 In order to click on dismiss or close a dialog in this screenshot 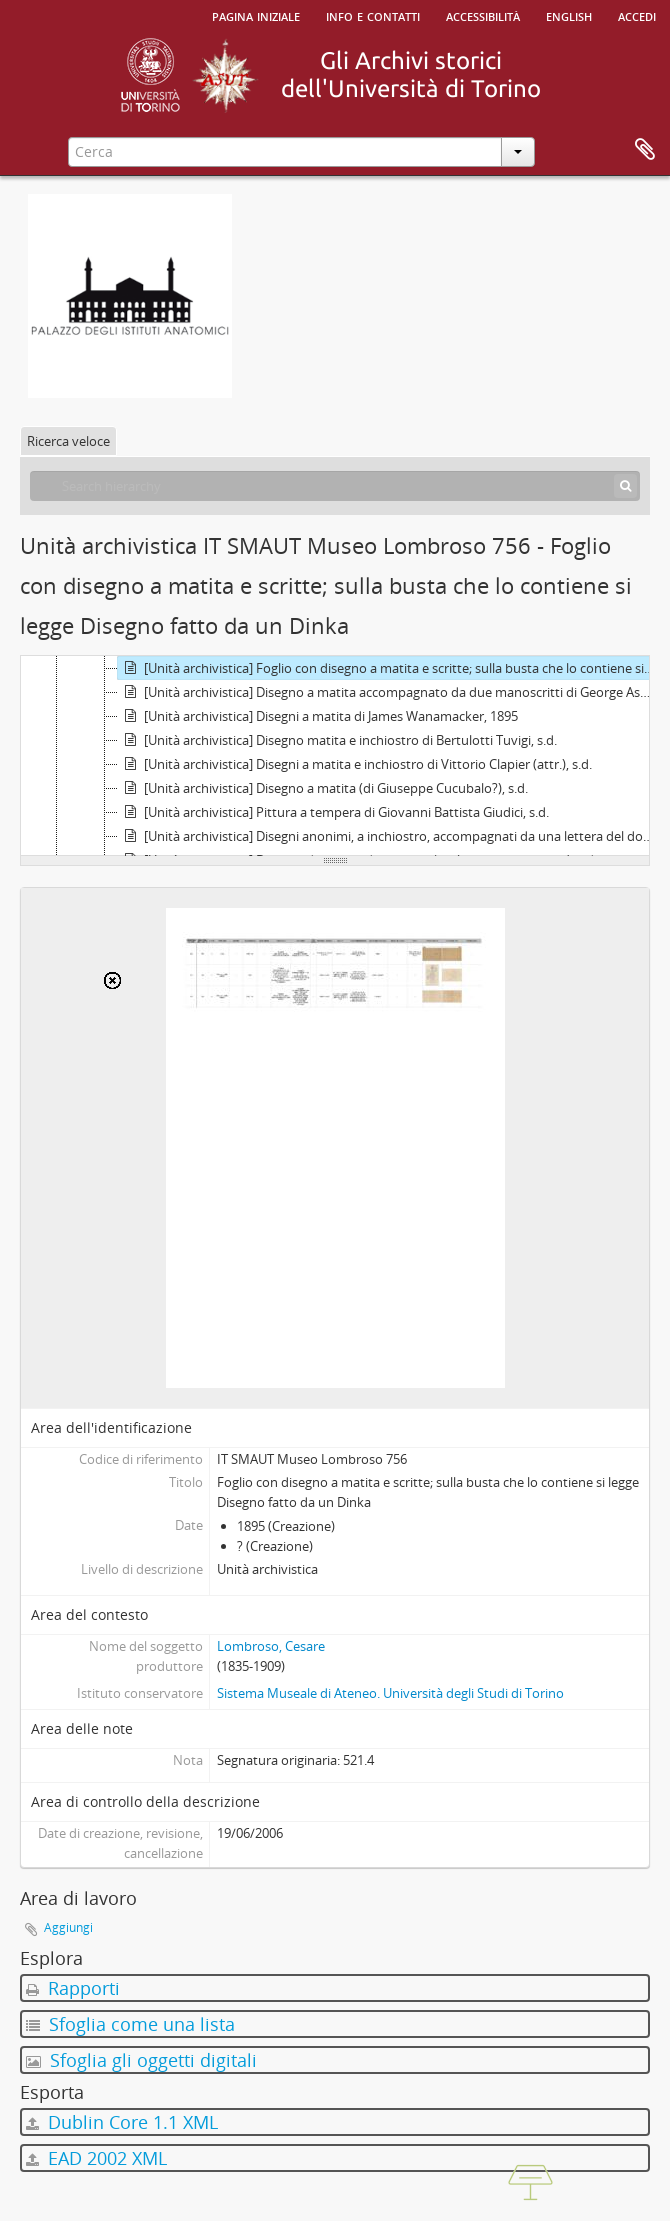, I will do `click(112, 980)`.